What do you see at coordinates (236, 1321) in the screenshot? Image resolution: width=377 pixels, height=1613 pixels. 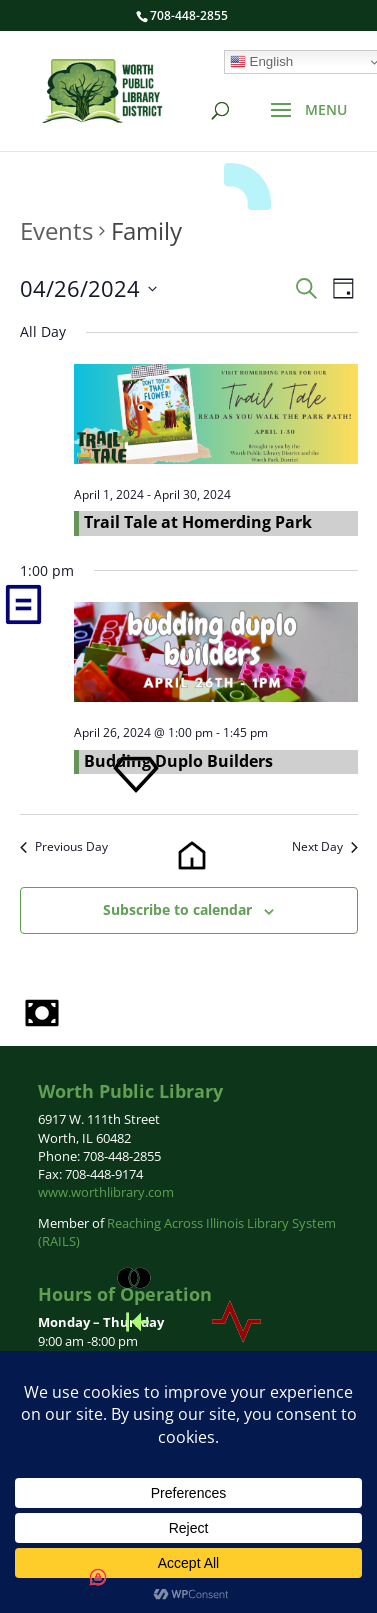 I see `view health or heart rate data` at bounding box center [236, 1321].